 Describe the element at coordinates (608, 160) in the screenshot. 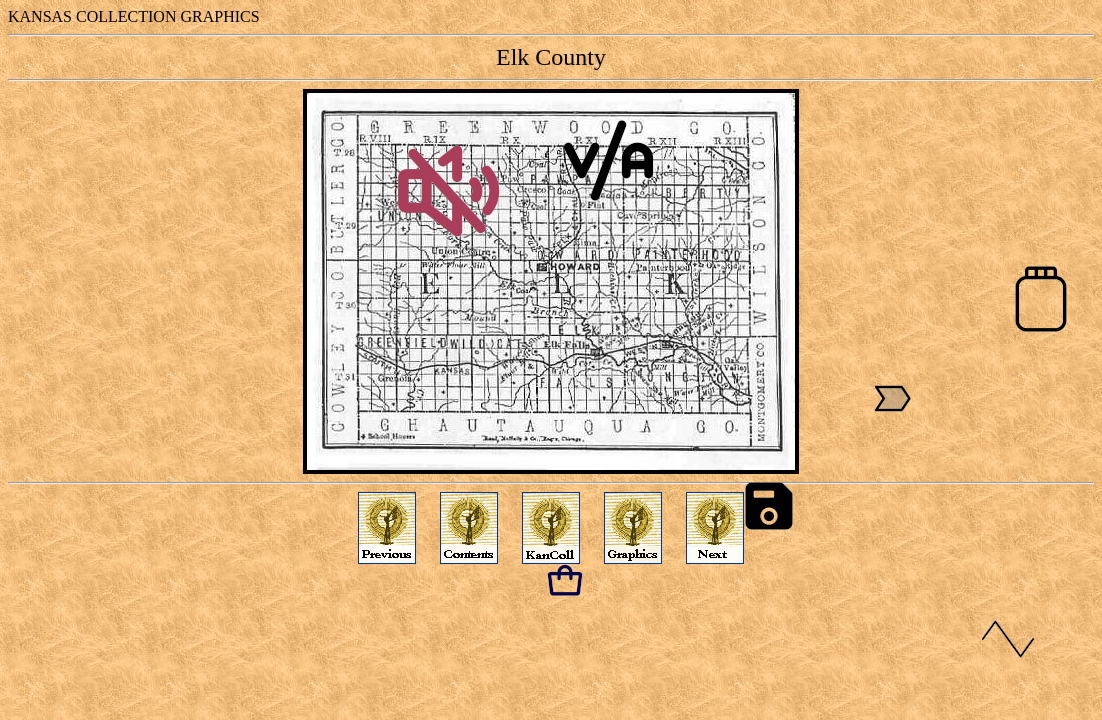

I see `adjust letter spacing in text` at that location.